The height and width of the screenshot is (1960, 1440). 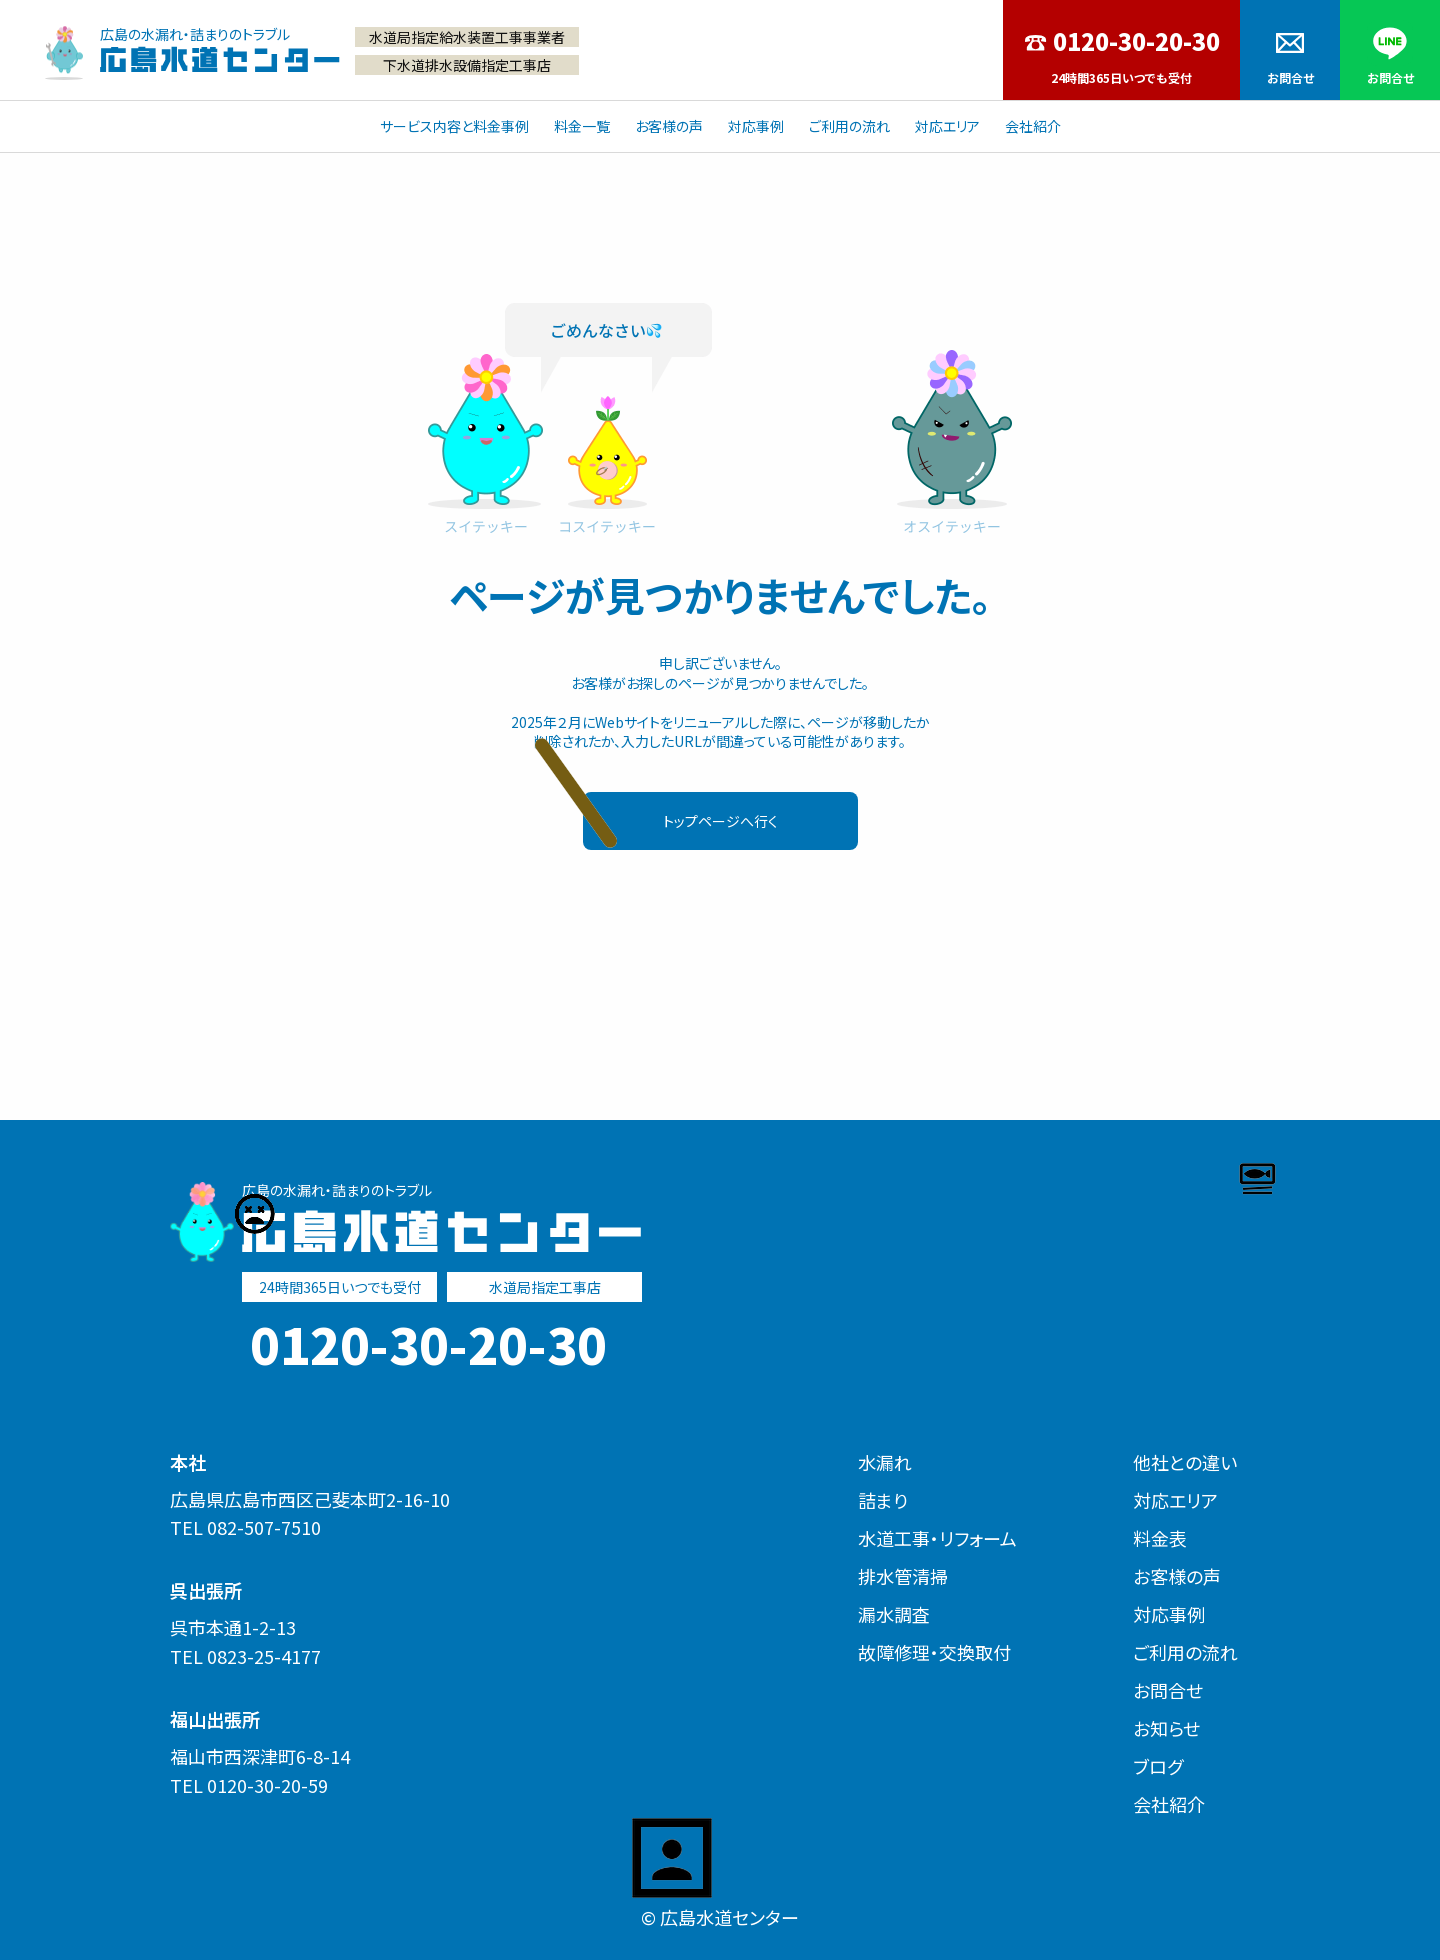 What do you see at coordinates (255, 1214) in the screenshot?
I see `rate experience as very dissatisfied` at bounding box center [255, 1214].